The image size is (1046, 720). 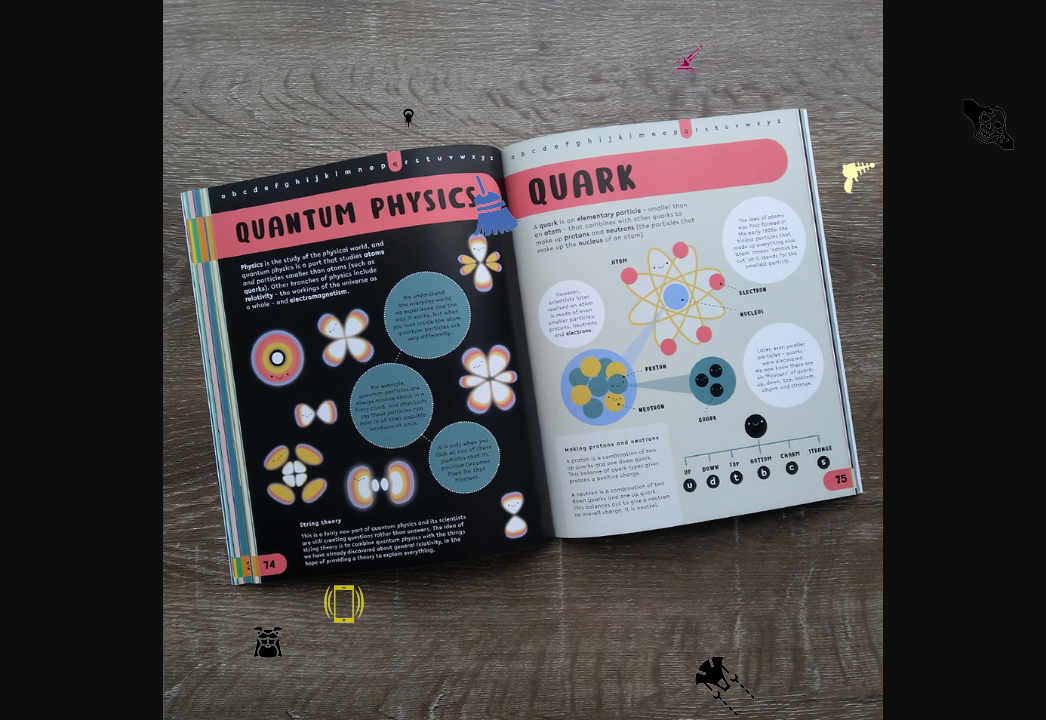 What do you see at coordinates (488, 206) in the screenshot?
I see `clear or clean up items` at bounding box center [488, 206].